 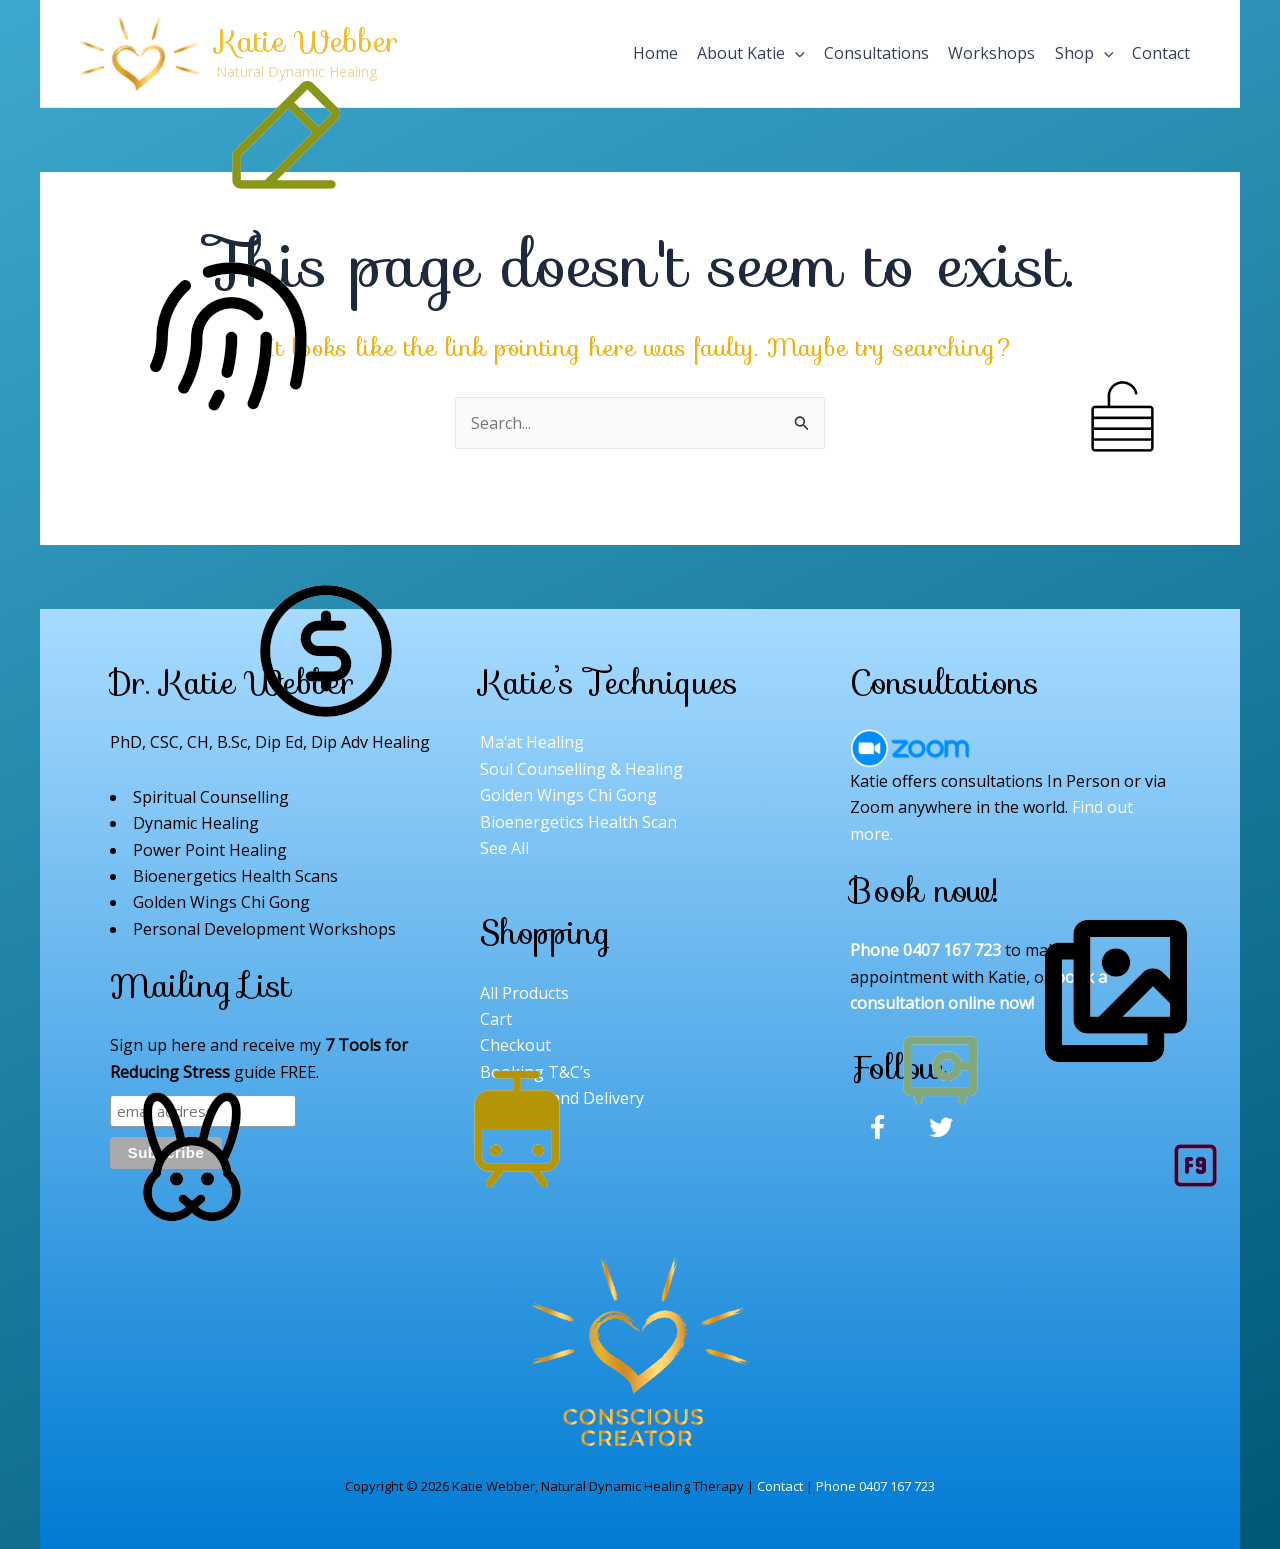 What do you see at coordinates (192, 1159) in the screenshot?
I see `access pet or animal-related features` at bounding box center [192, 1159].